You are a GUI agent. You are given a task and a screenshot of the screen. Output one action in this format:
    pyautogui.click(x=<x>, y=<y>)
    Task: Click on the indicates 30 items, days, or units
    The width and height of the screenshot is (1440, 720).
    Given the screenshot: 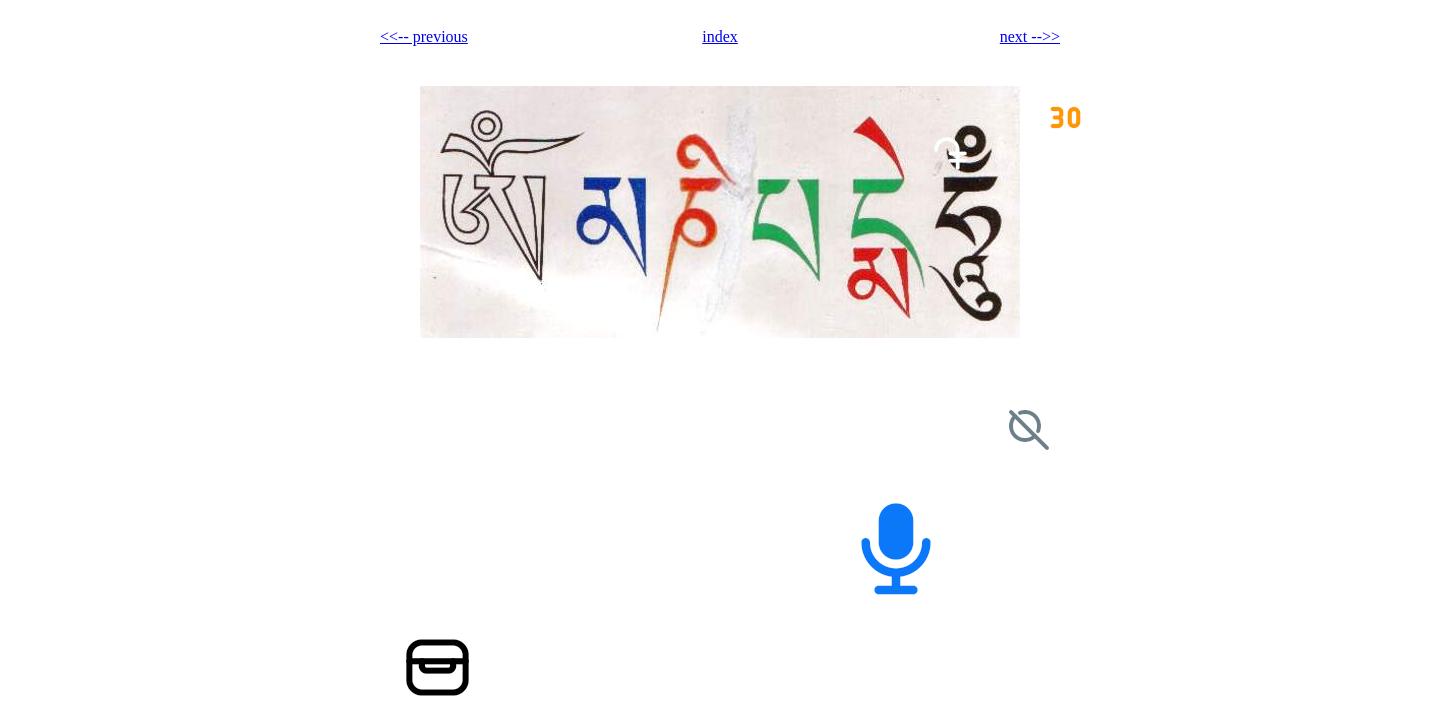 What is the action you would take?
    pyautogui.click(x=1065, y=117)
    